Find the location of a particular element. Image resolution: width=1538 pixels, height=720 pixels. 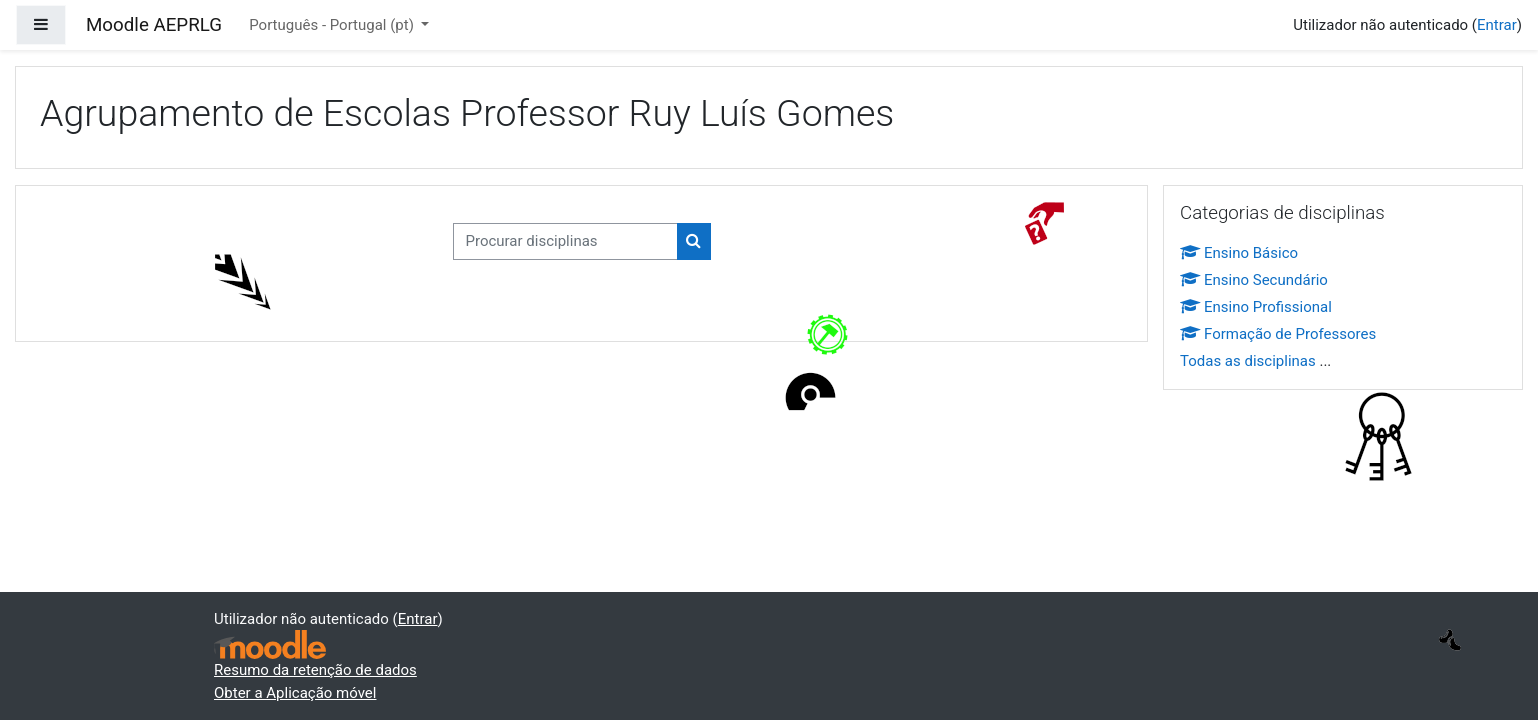

access player armor or equipment settings is located at coordinates (810, 391).